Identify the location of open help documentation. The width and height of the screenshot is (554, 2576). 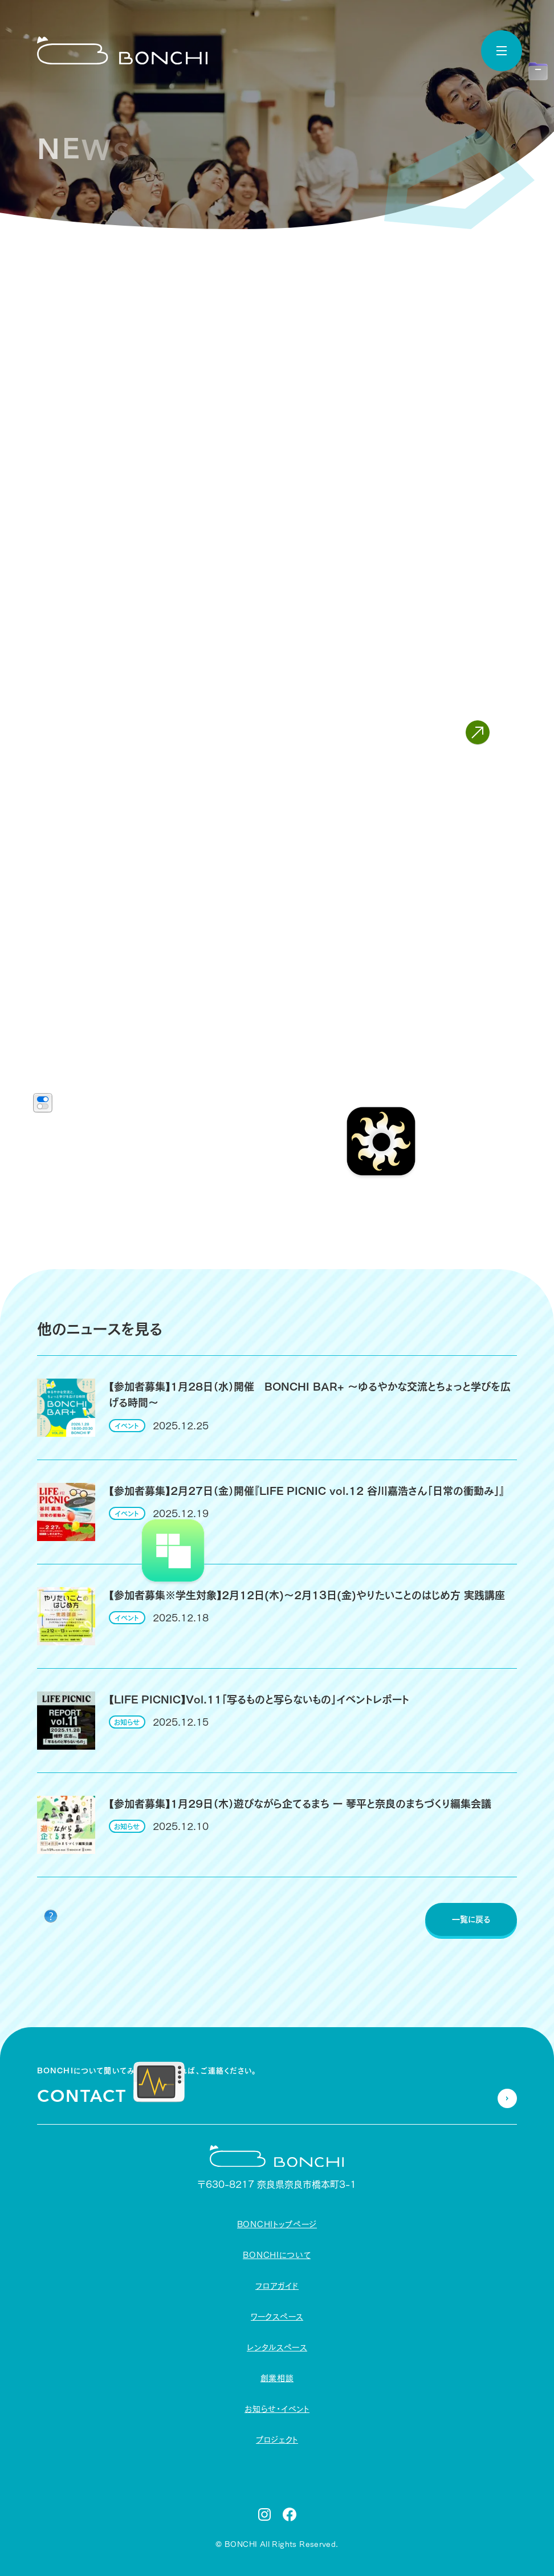
(51, 1916).